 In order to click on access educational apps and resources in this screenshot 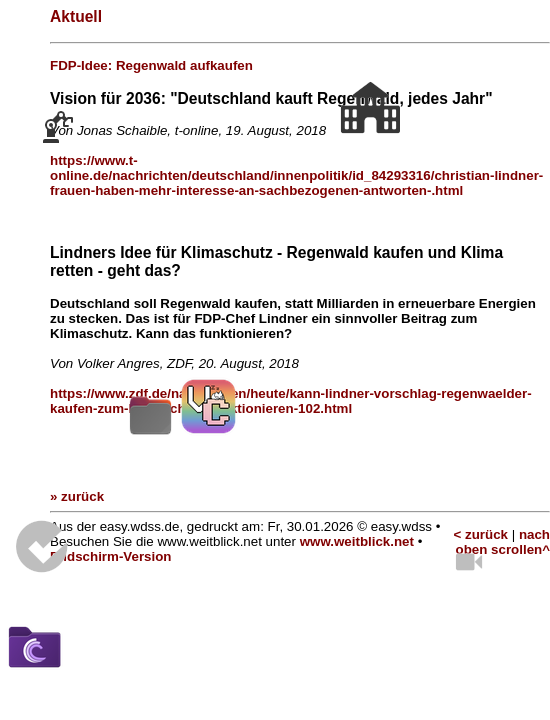, I will do `click(368, 109)`.